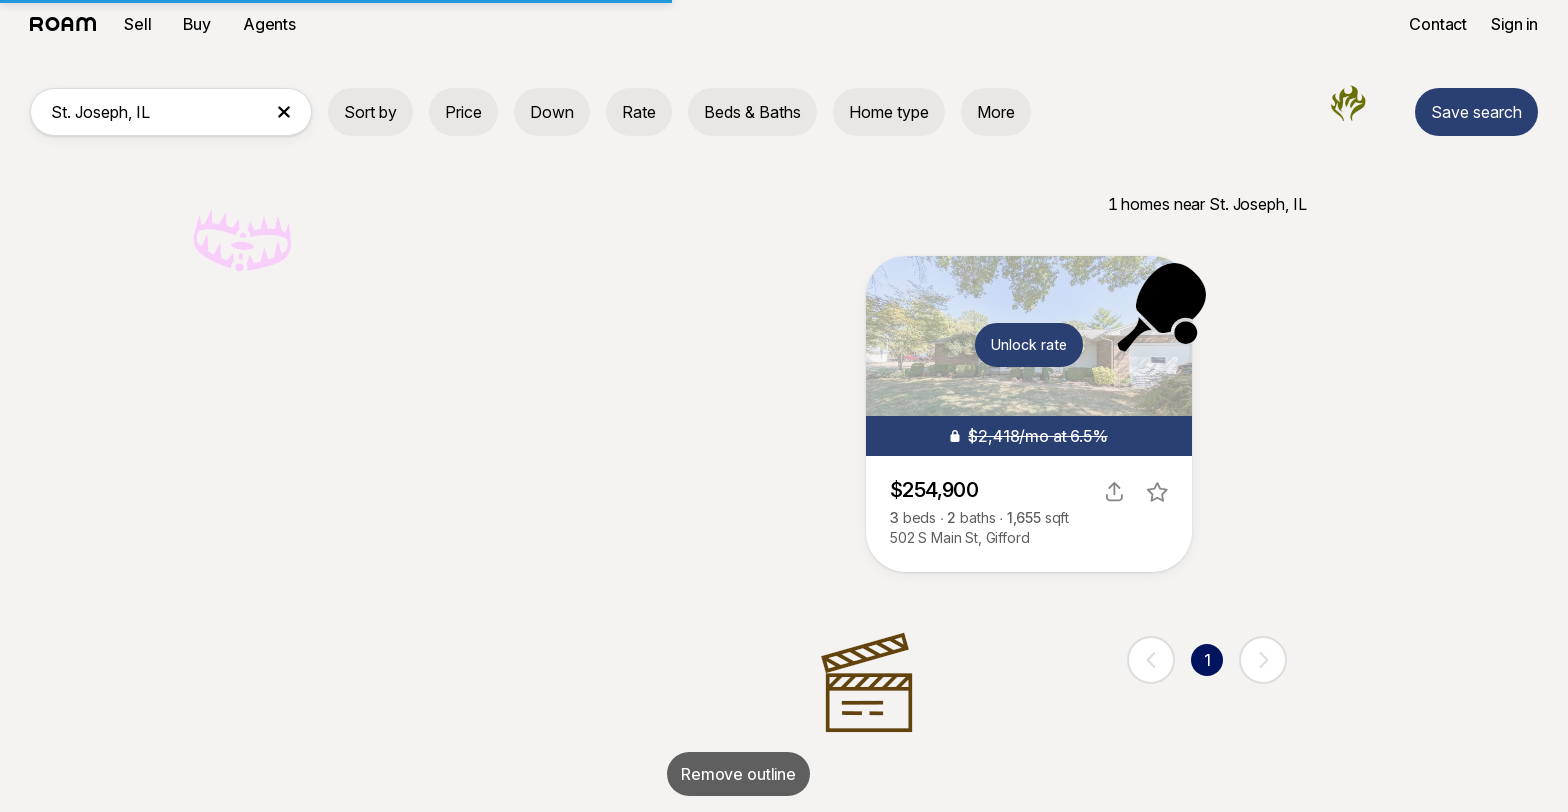 The height and width of the screenshot is (812, 1568). Describe the element at coordinates (869, 682) in the screenshot. I see `access video or movie content` at that location.